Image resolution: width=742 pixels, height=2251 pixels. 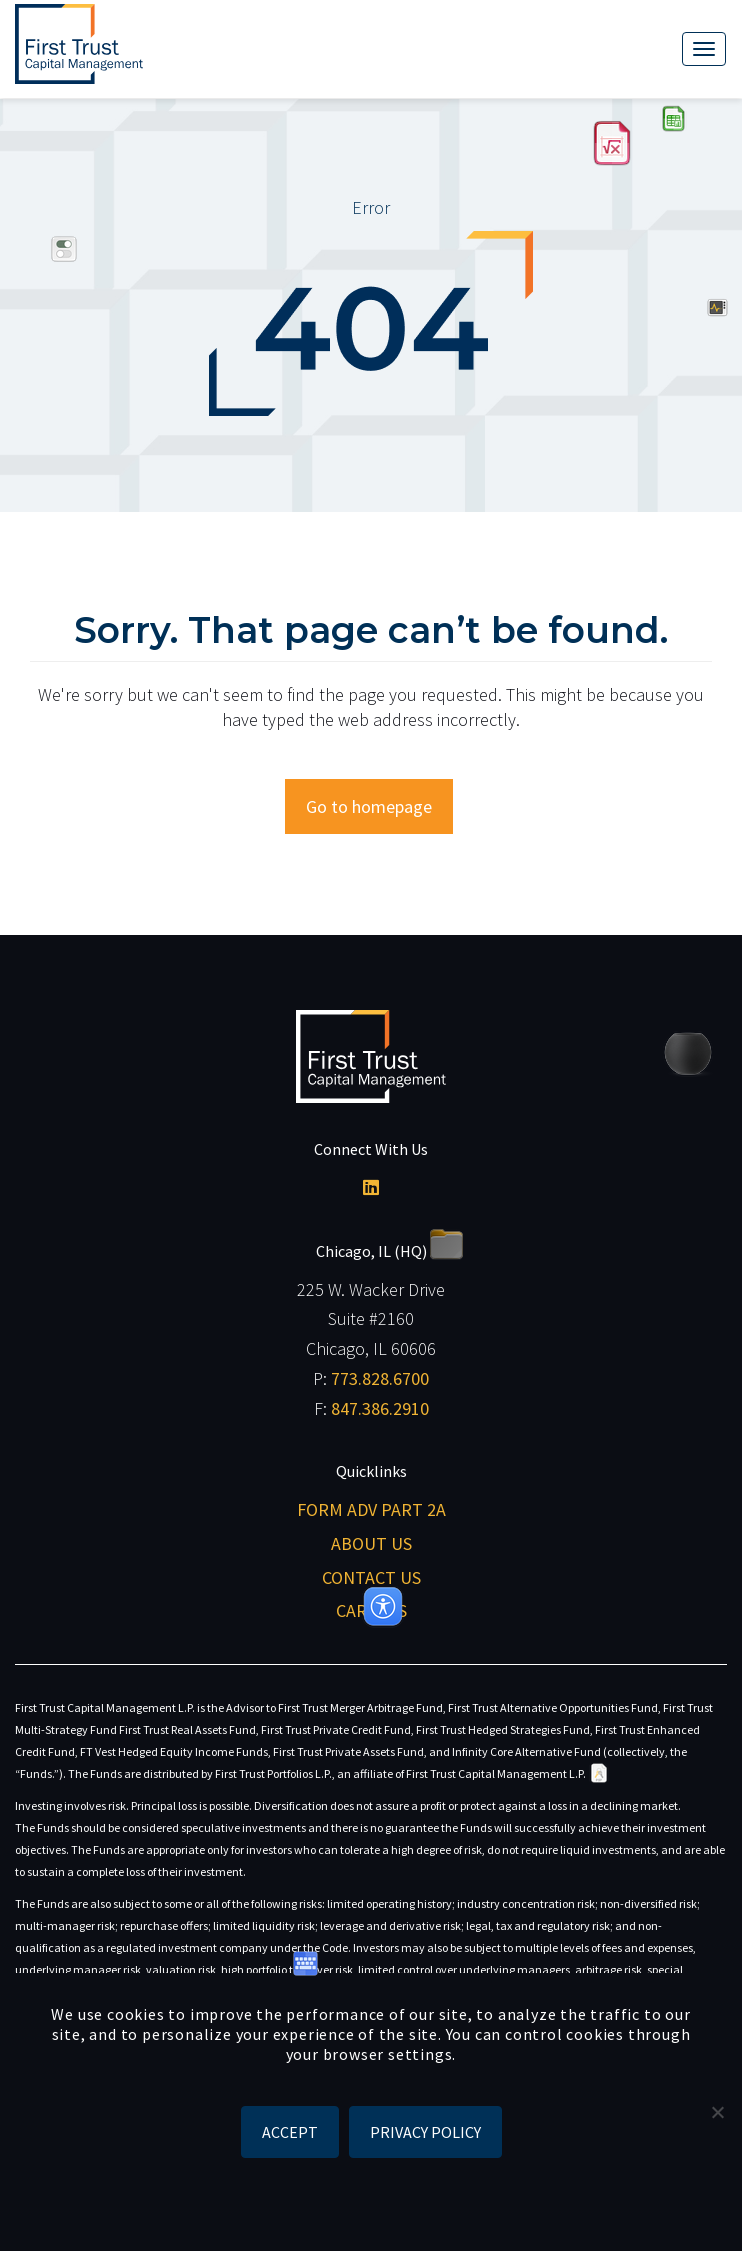 What do you see at coordinates (383, 1607) in the screenshot?
I see `open accessibility settings` at bounding box center [383, 1607].